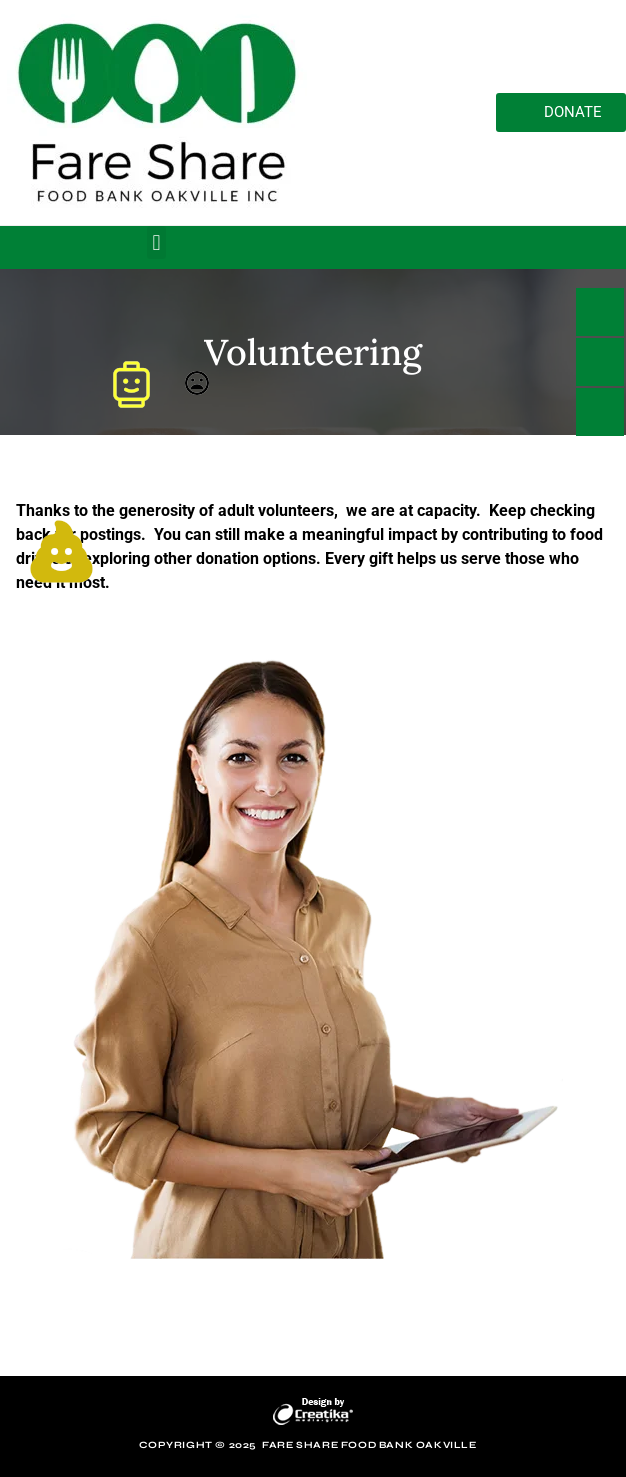 The width and height of the screenshot is (626, 1477). What do you see at coordinates (131, 384) in the screenshot?
I see `access lego or building block features` at bounding box center [131, 384].